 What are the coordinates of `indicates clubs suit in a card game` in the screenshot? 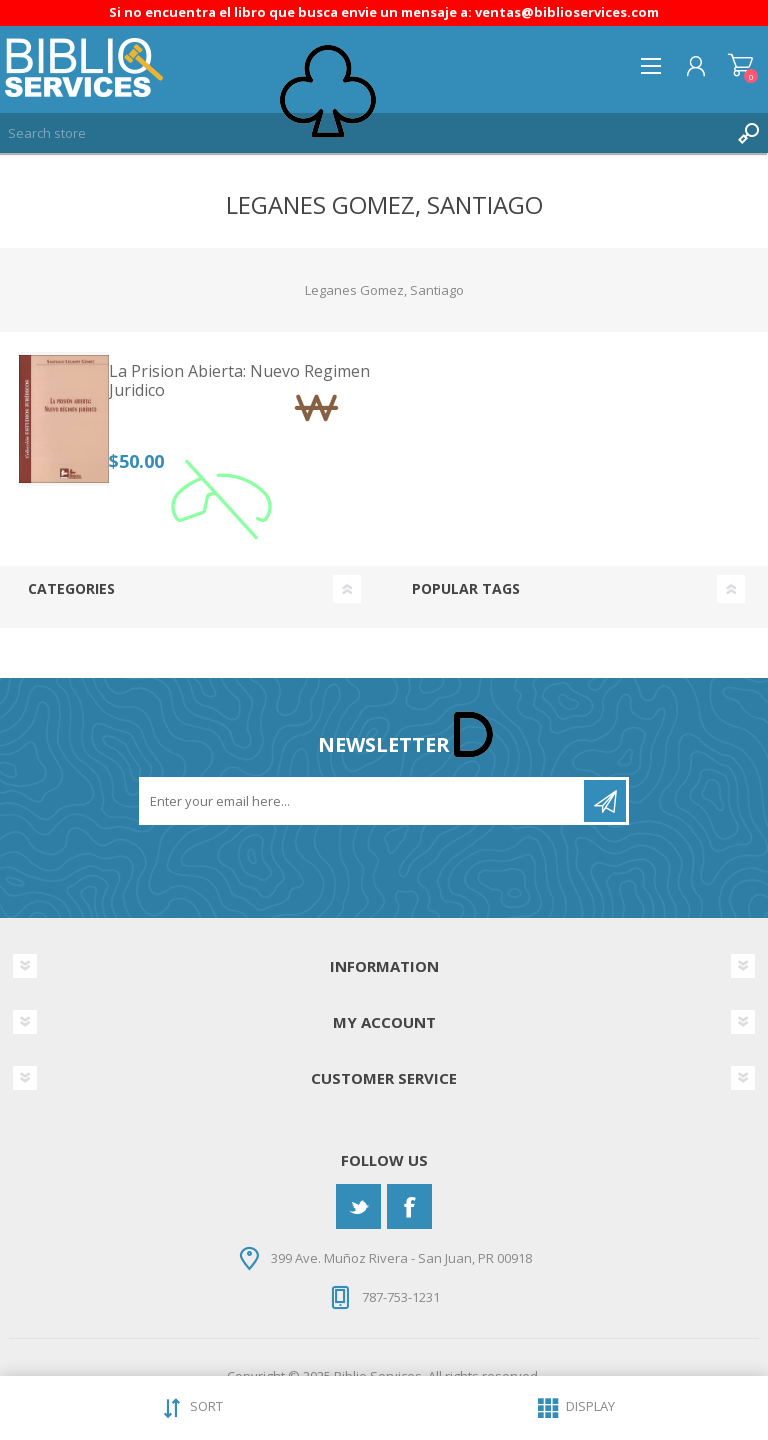 It's located at (328, 93).